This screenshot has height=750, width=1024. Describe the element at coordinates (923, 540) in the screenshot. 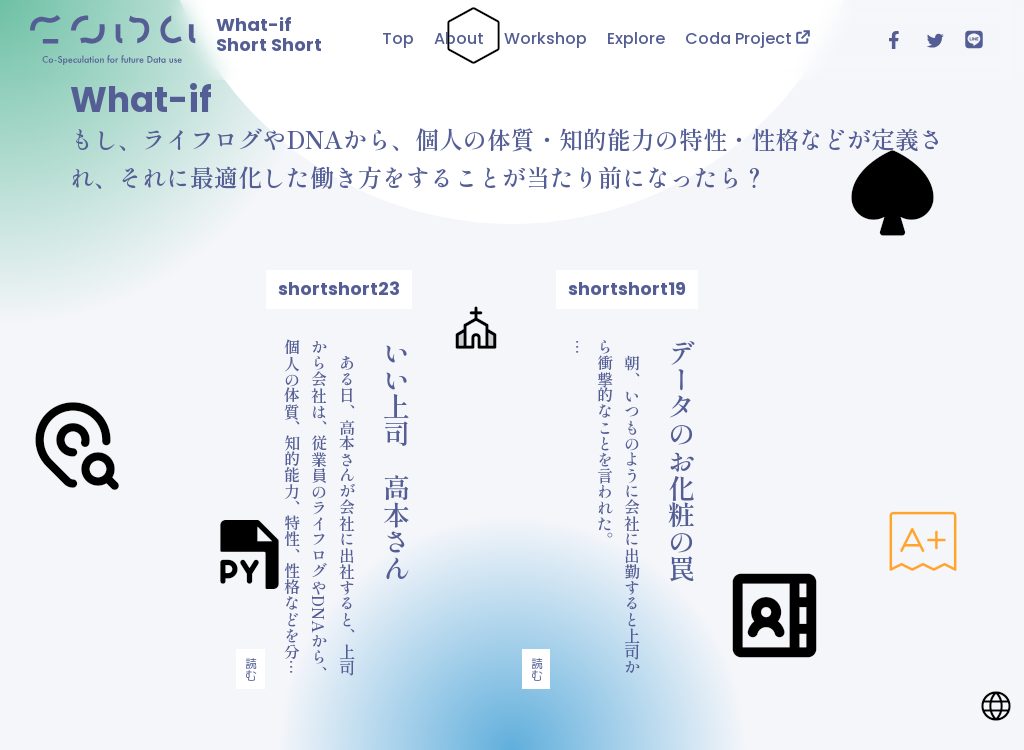

I see `view exam or test results` at that location.